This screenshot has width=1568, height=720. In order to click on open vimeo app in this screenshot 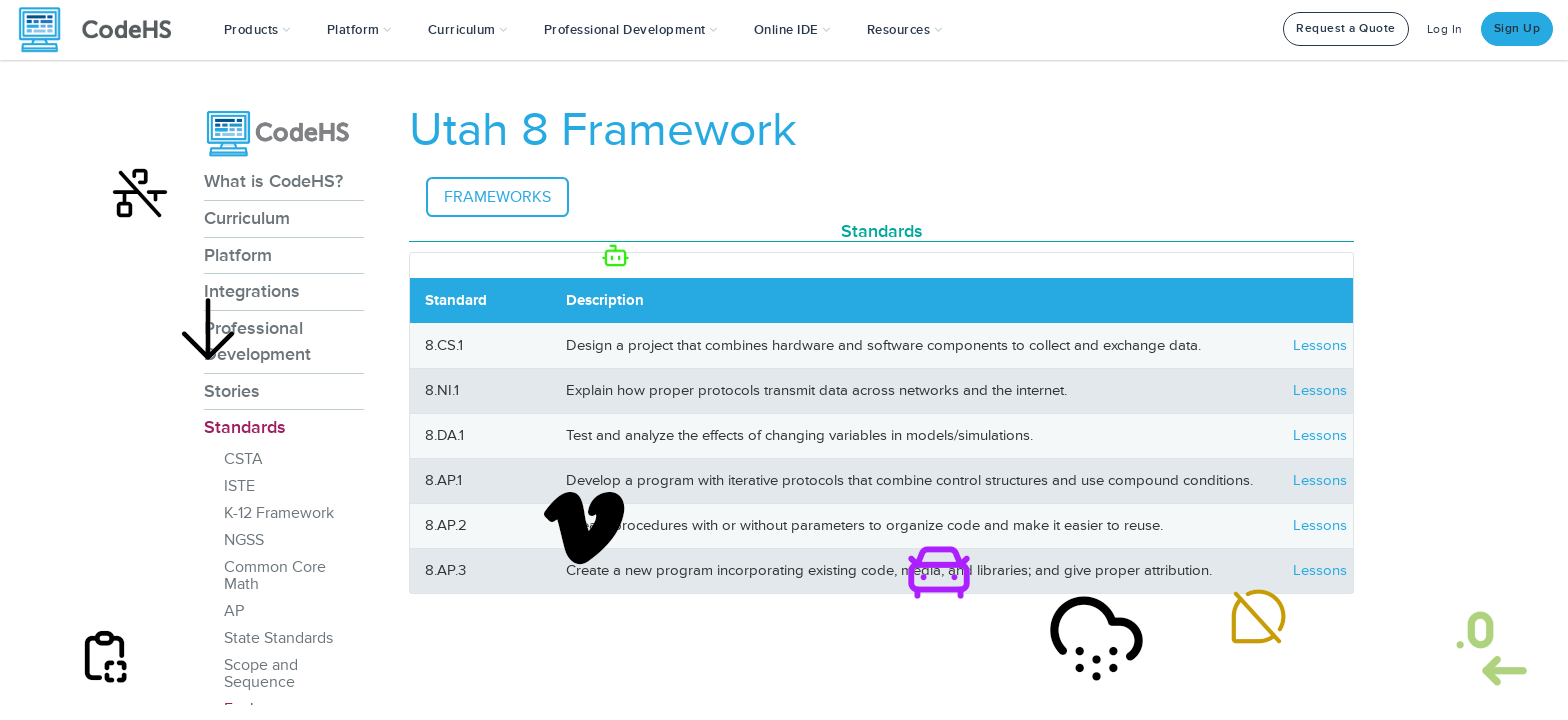, I will do `click(584, 528)`.